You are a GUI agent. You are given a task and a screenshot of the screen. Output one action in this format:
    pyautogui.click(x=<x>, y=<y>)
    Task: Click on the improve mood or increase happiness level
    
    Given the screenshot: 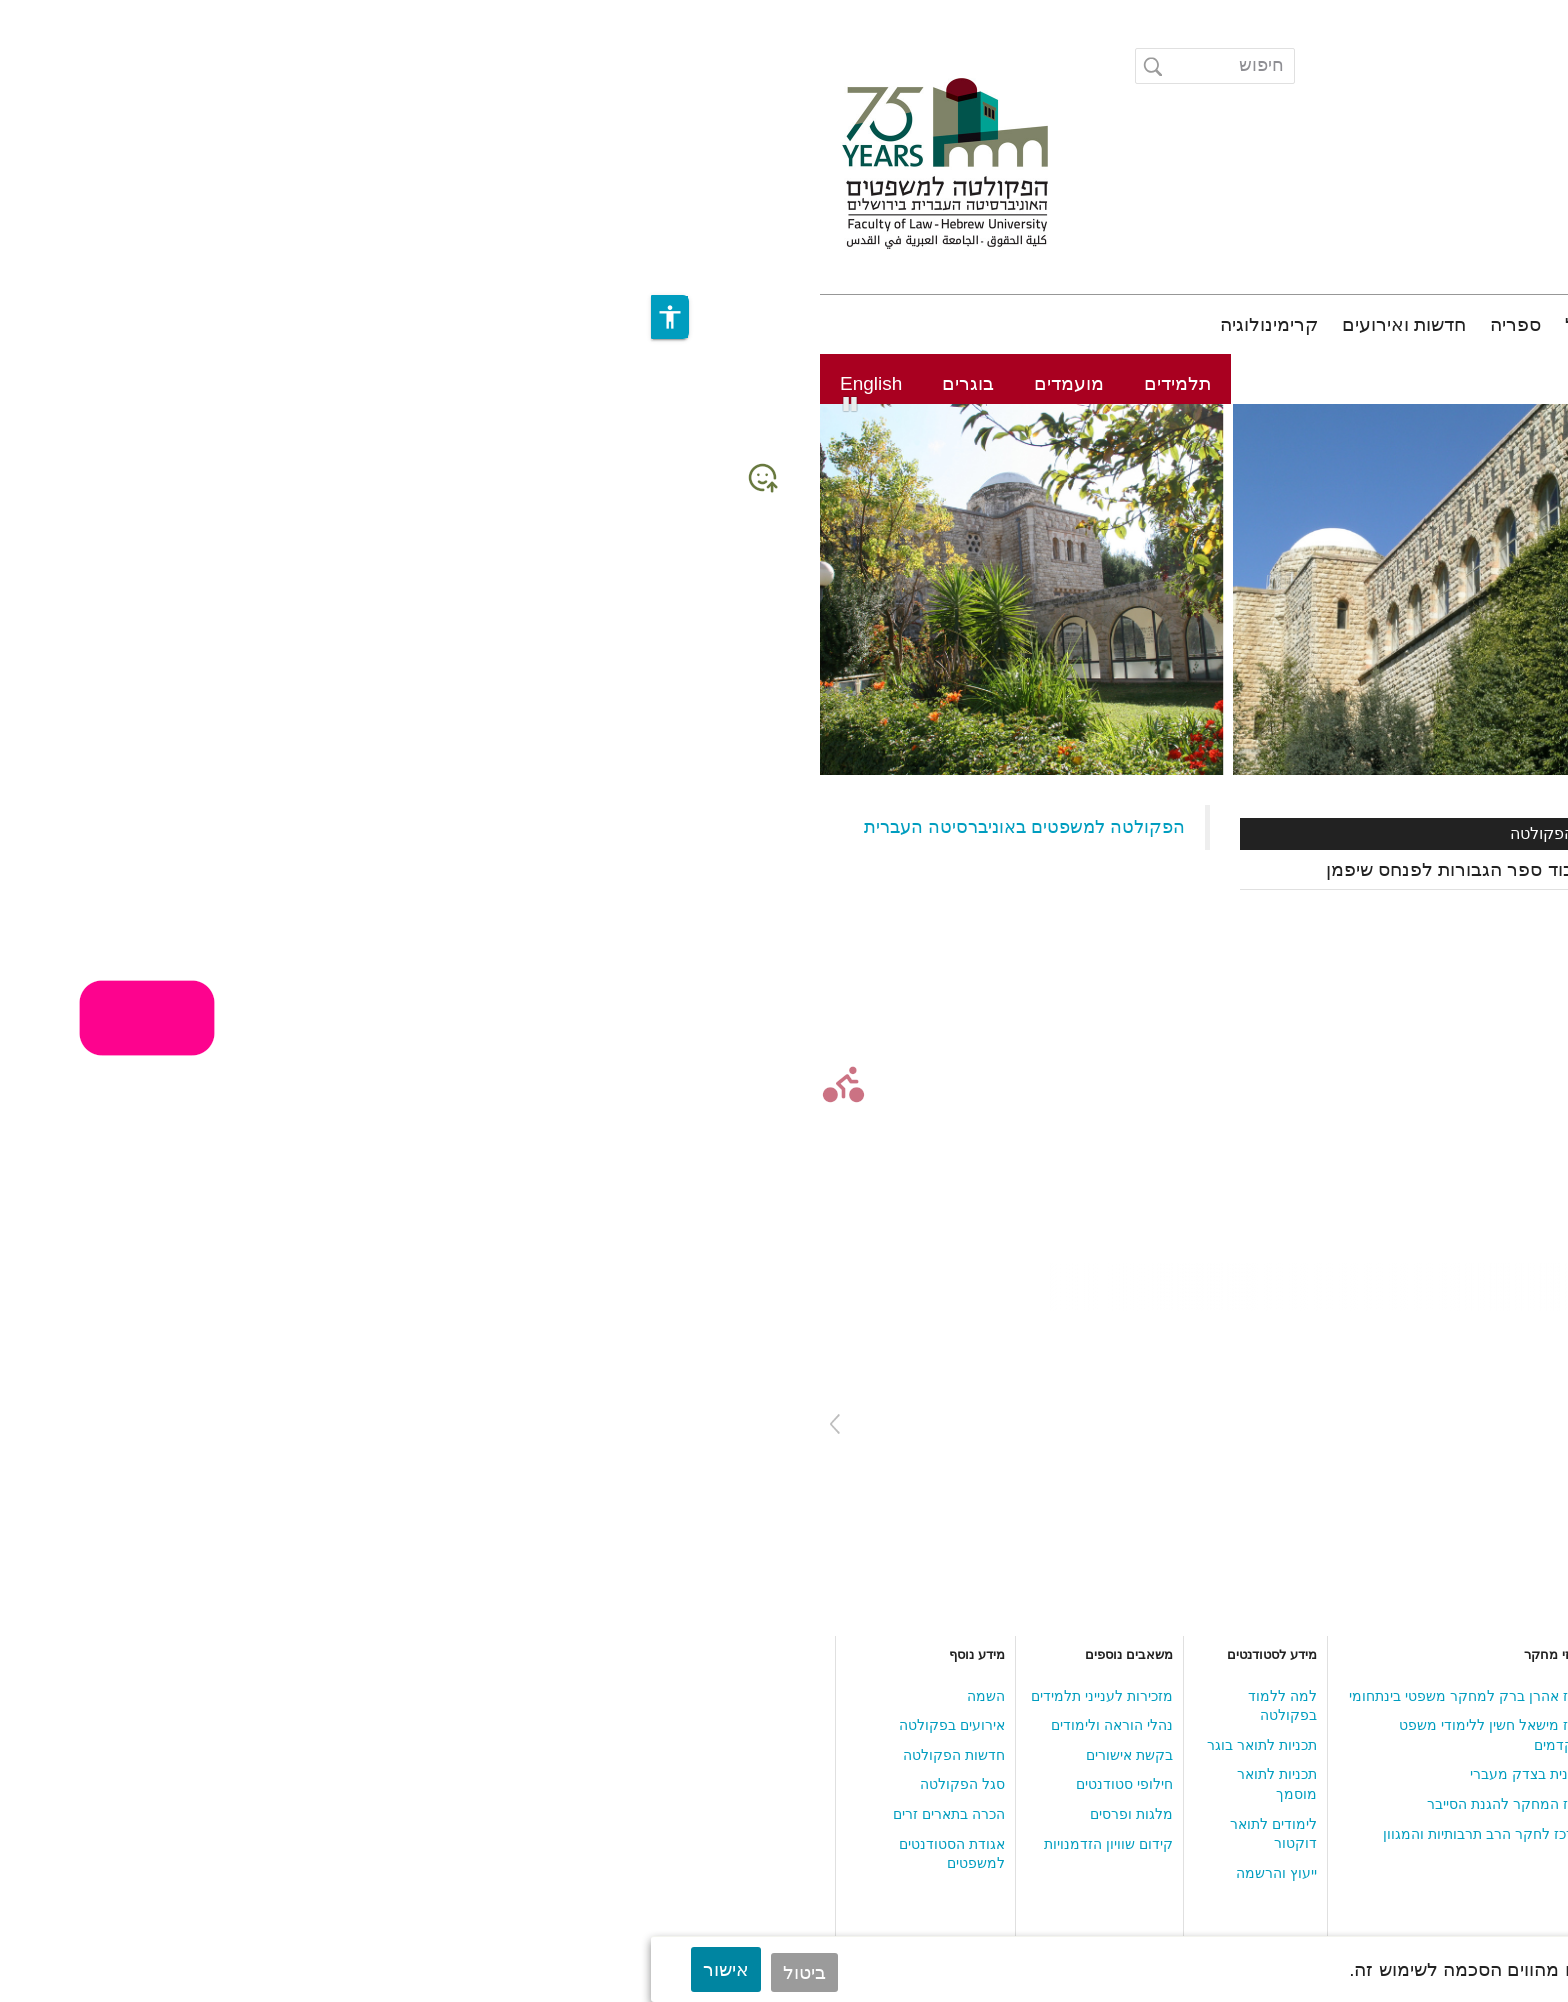 What is the action you would take?
    pyautogui.click(x=762, y=477)
    